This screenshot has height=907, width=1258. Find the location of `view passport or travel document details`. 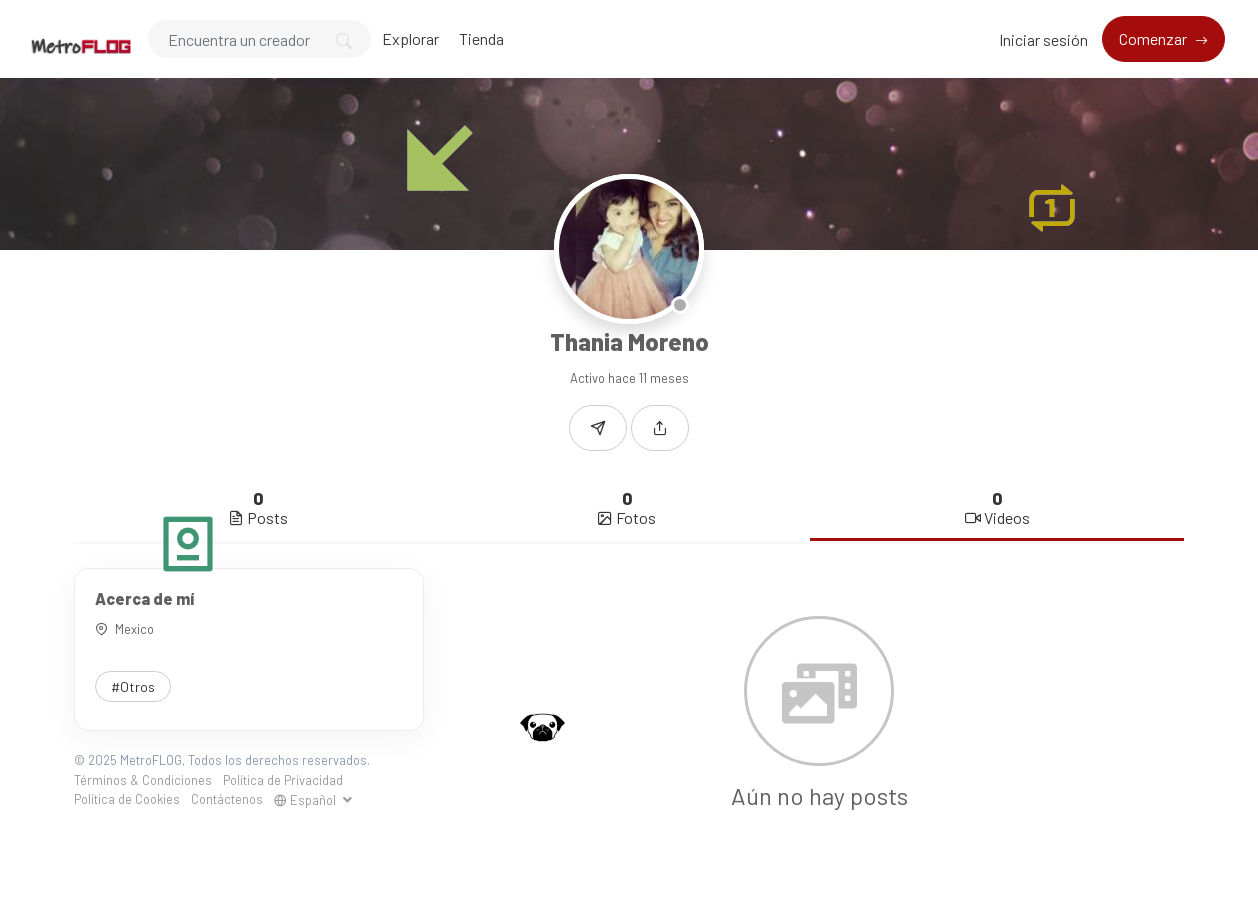

view passport or travel document details is located at coordinates (188, 544).